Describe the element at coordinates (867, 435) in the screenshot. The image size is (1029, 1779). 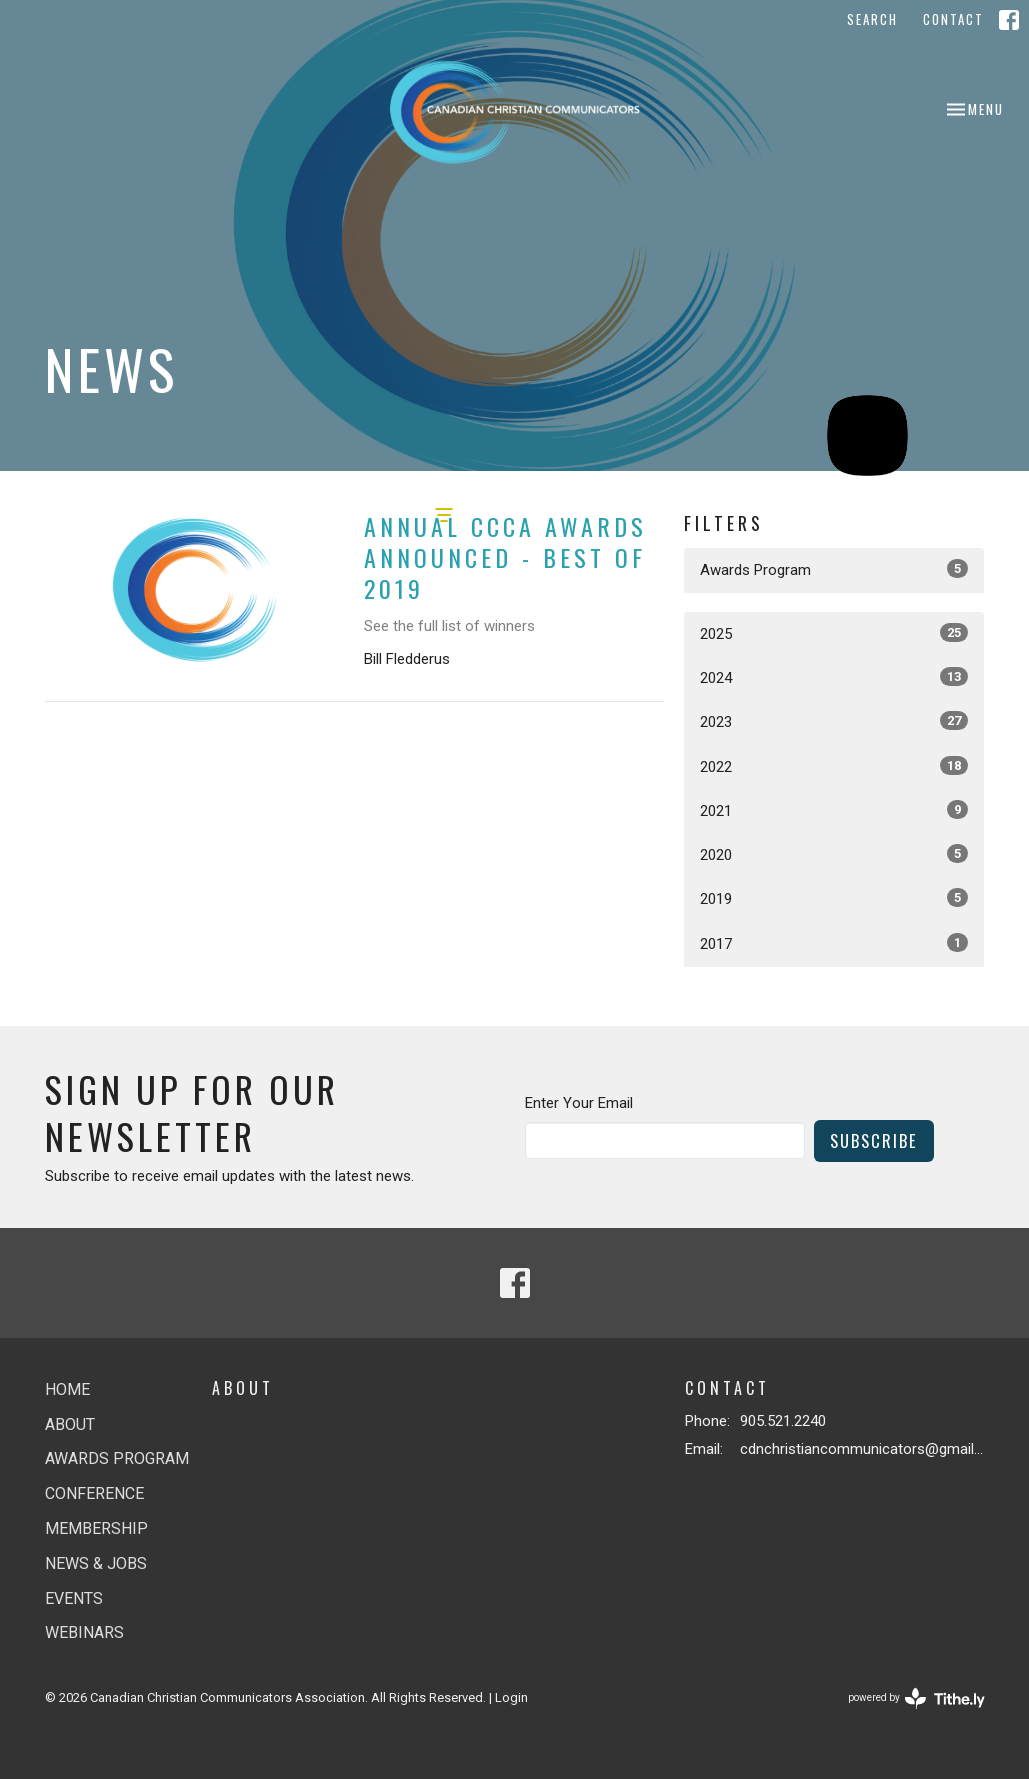
I see `a filled checkbox or selection indicator` at that location.